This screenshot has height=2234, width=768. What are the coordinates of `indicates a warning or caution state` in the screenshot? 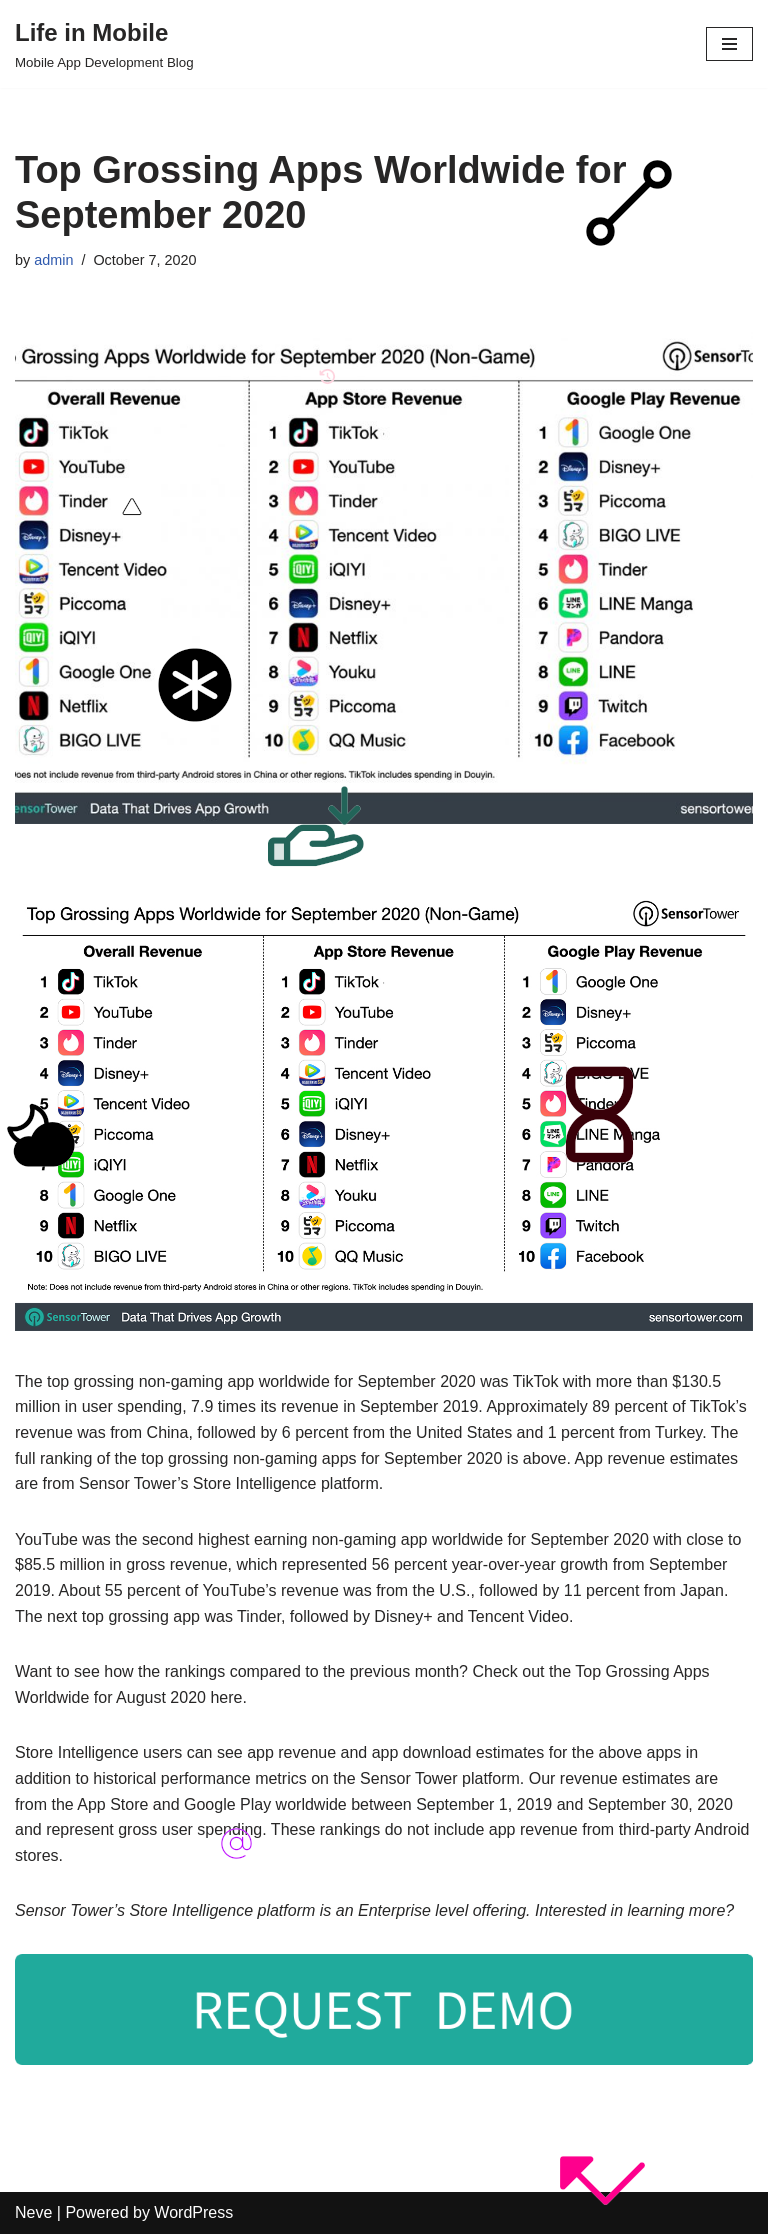 It's located at (132, 507).